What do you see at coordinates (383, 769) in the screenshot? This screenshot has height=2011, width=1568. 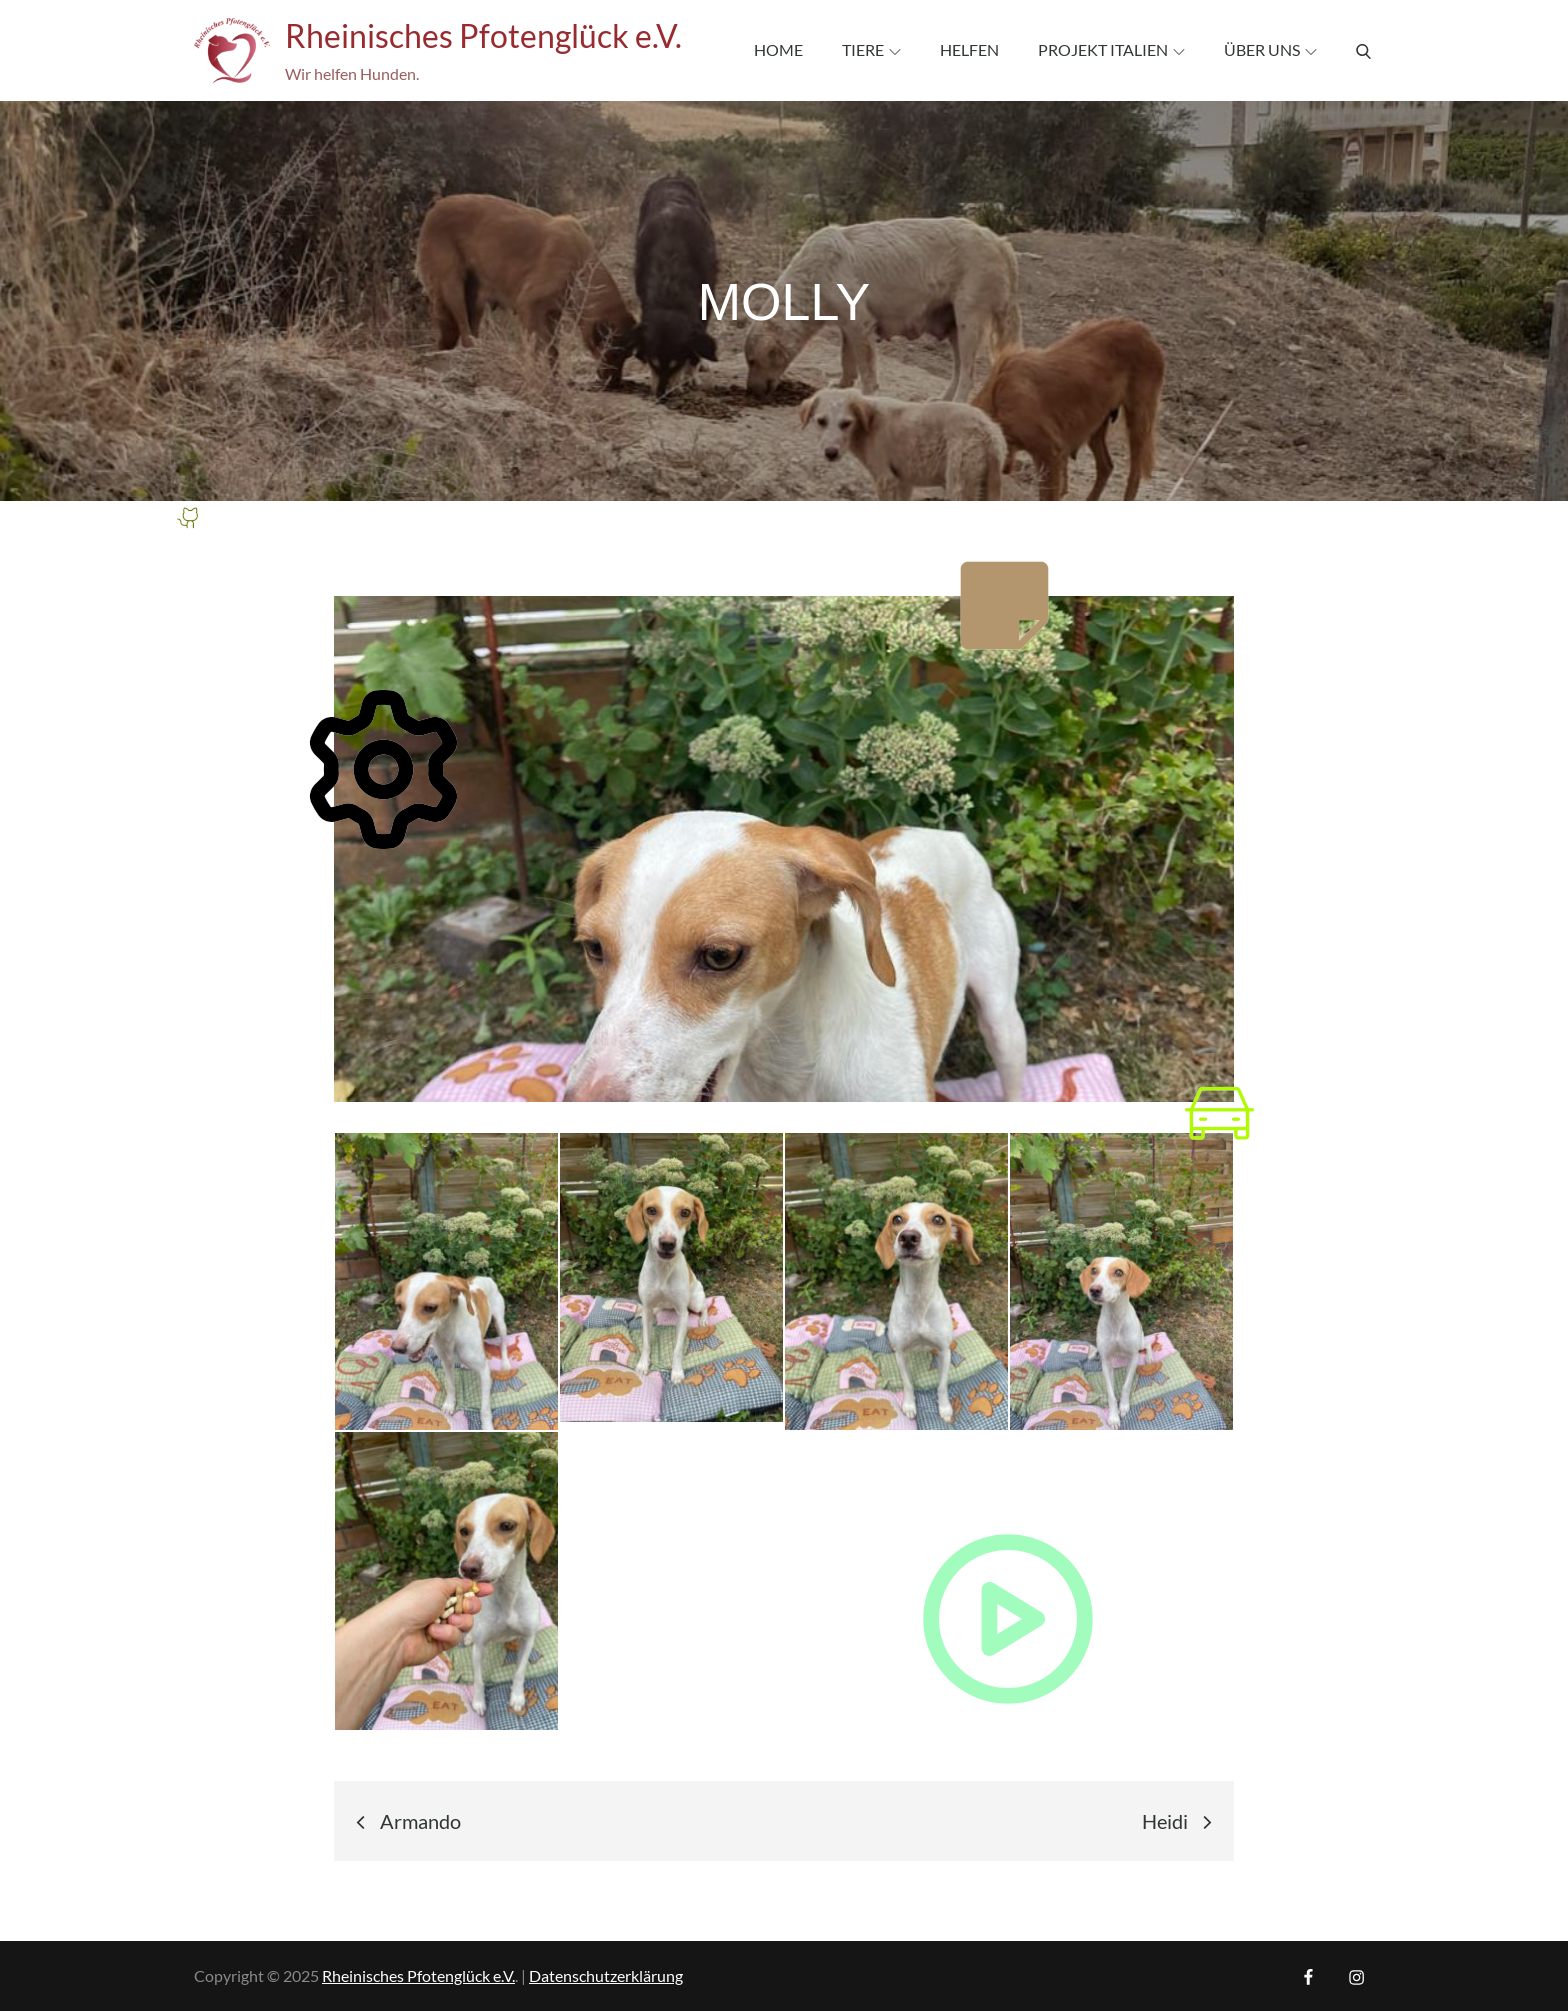 I see `access settings or preferences` at bounding box center [383, 769].